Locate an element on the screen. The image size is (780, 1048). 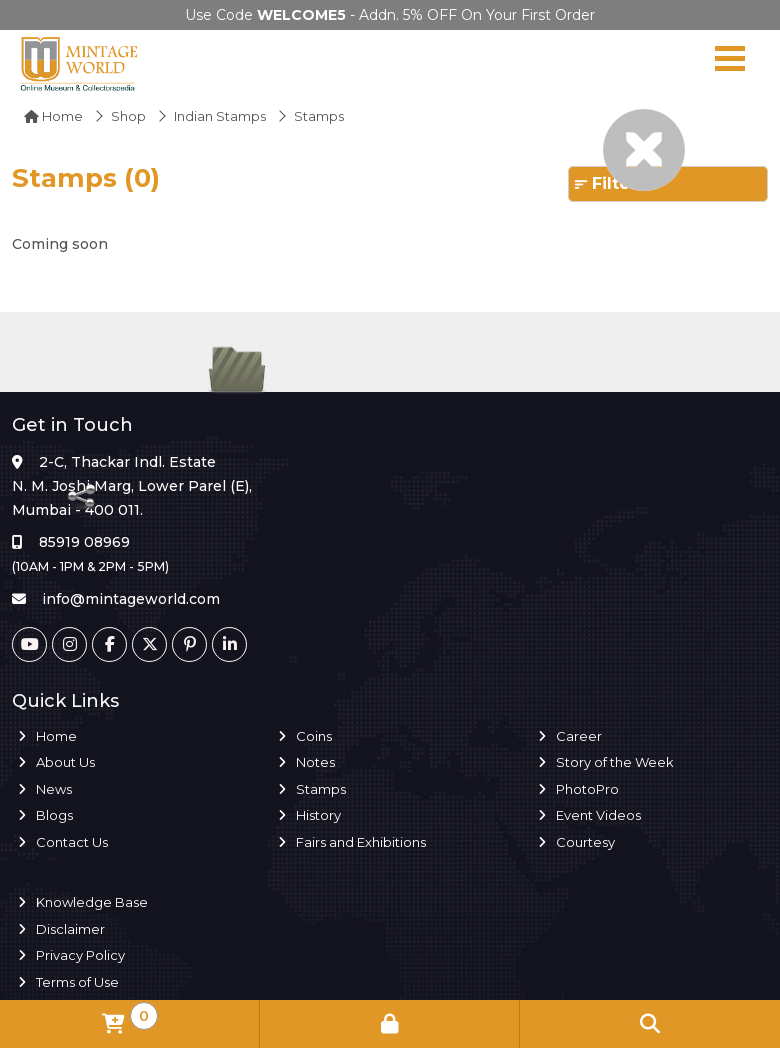
access sharing and network preferences is located at coordinates (81, 495).